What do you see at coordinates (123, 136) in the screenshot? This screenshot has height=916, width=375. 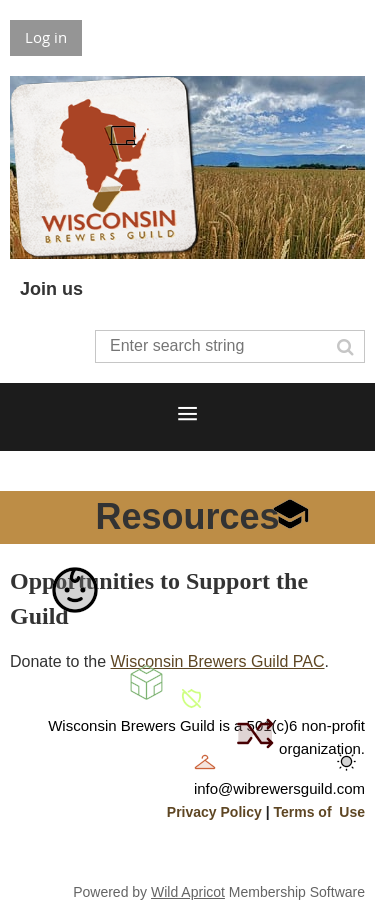 I see `open whiteboard or presentation mode` at bounding box center [123, 136].